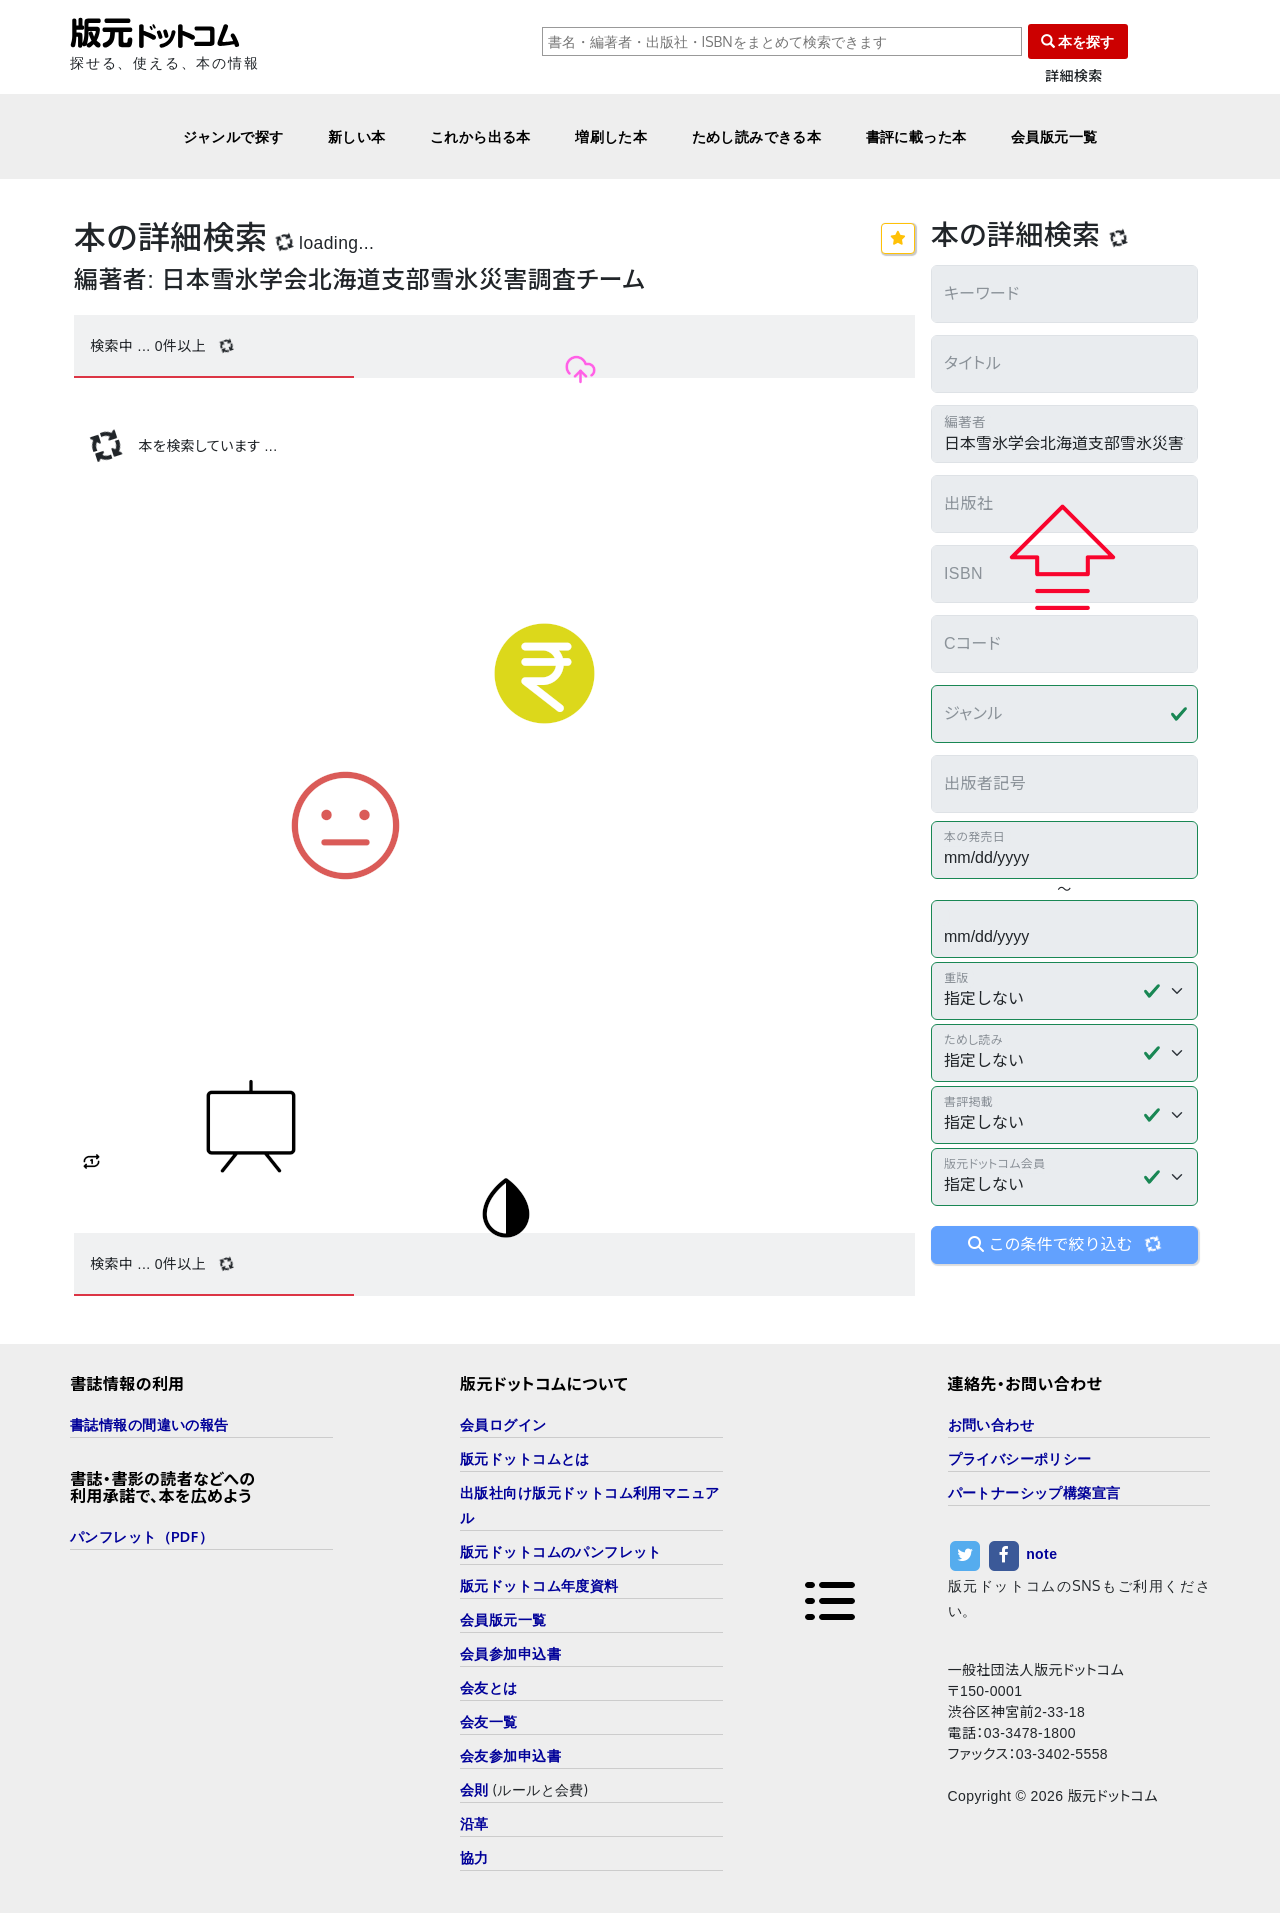 The width and height of the screenshot is (1280, 1913). Describe the element at coordinates (830, 1601) in the screenshot. I see `view items in a list format` at that location.